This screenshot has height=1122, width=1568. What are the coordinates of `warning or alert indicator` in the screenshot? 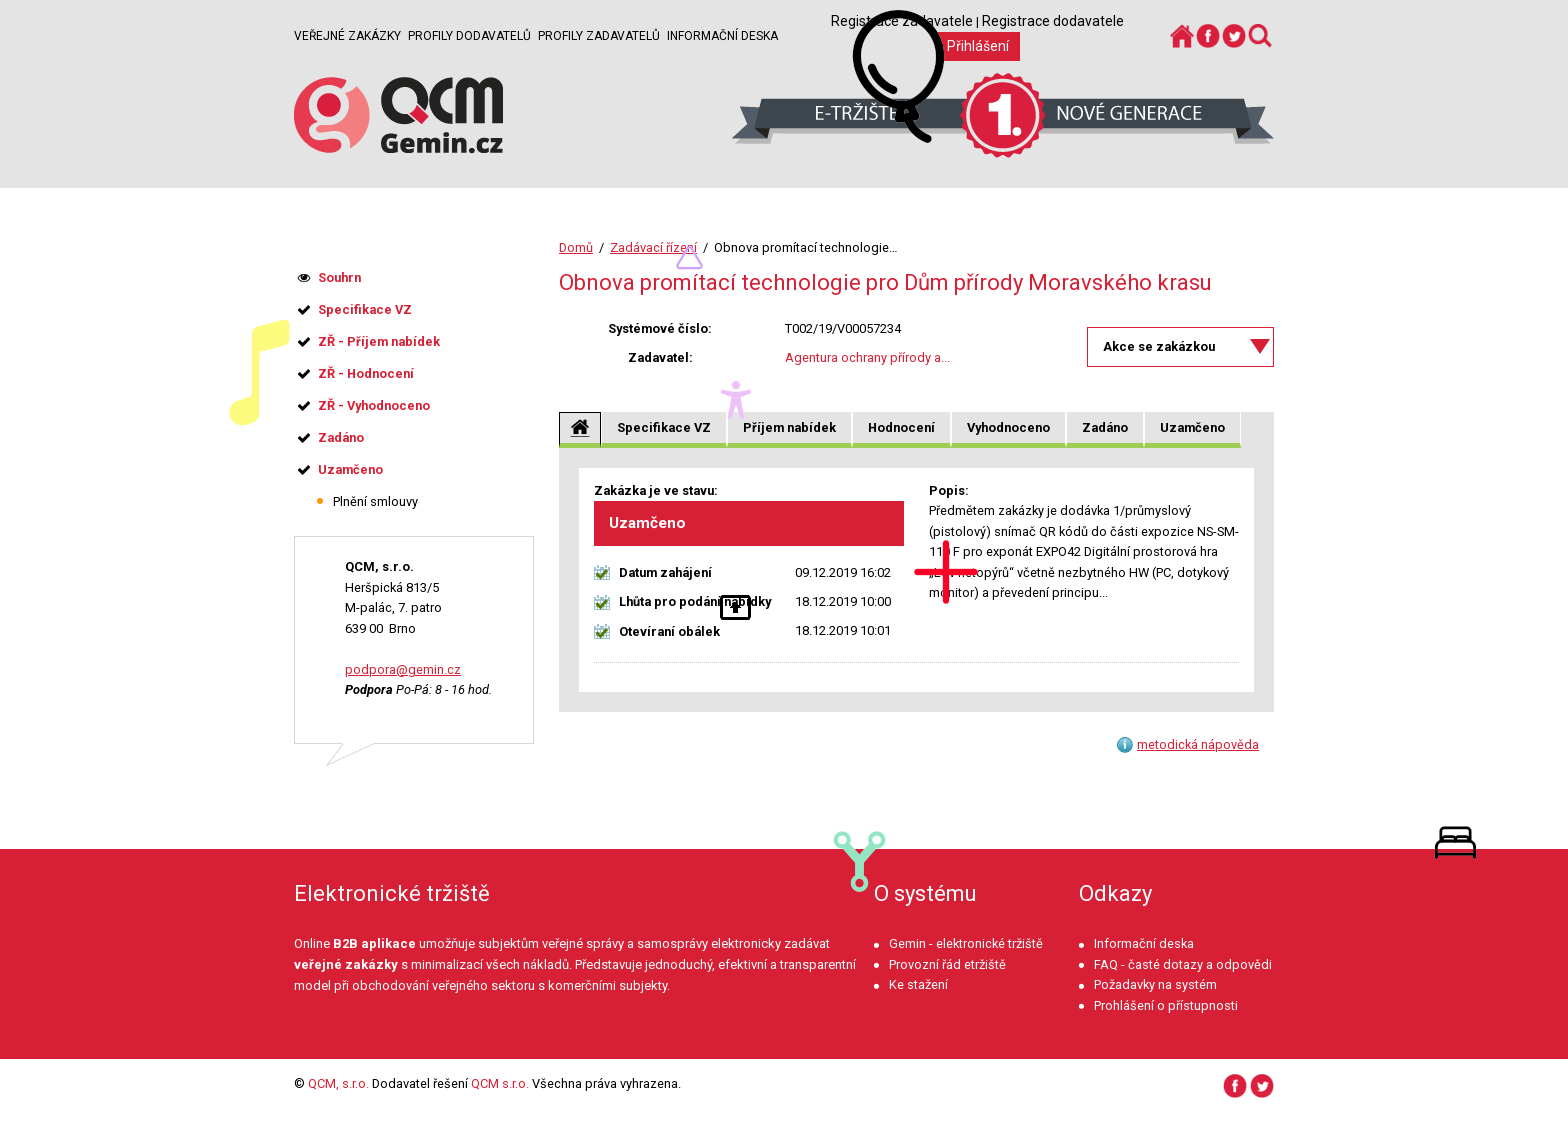 It's located at (689, 258).